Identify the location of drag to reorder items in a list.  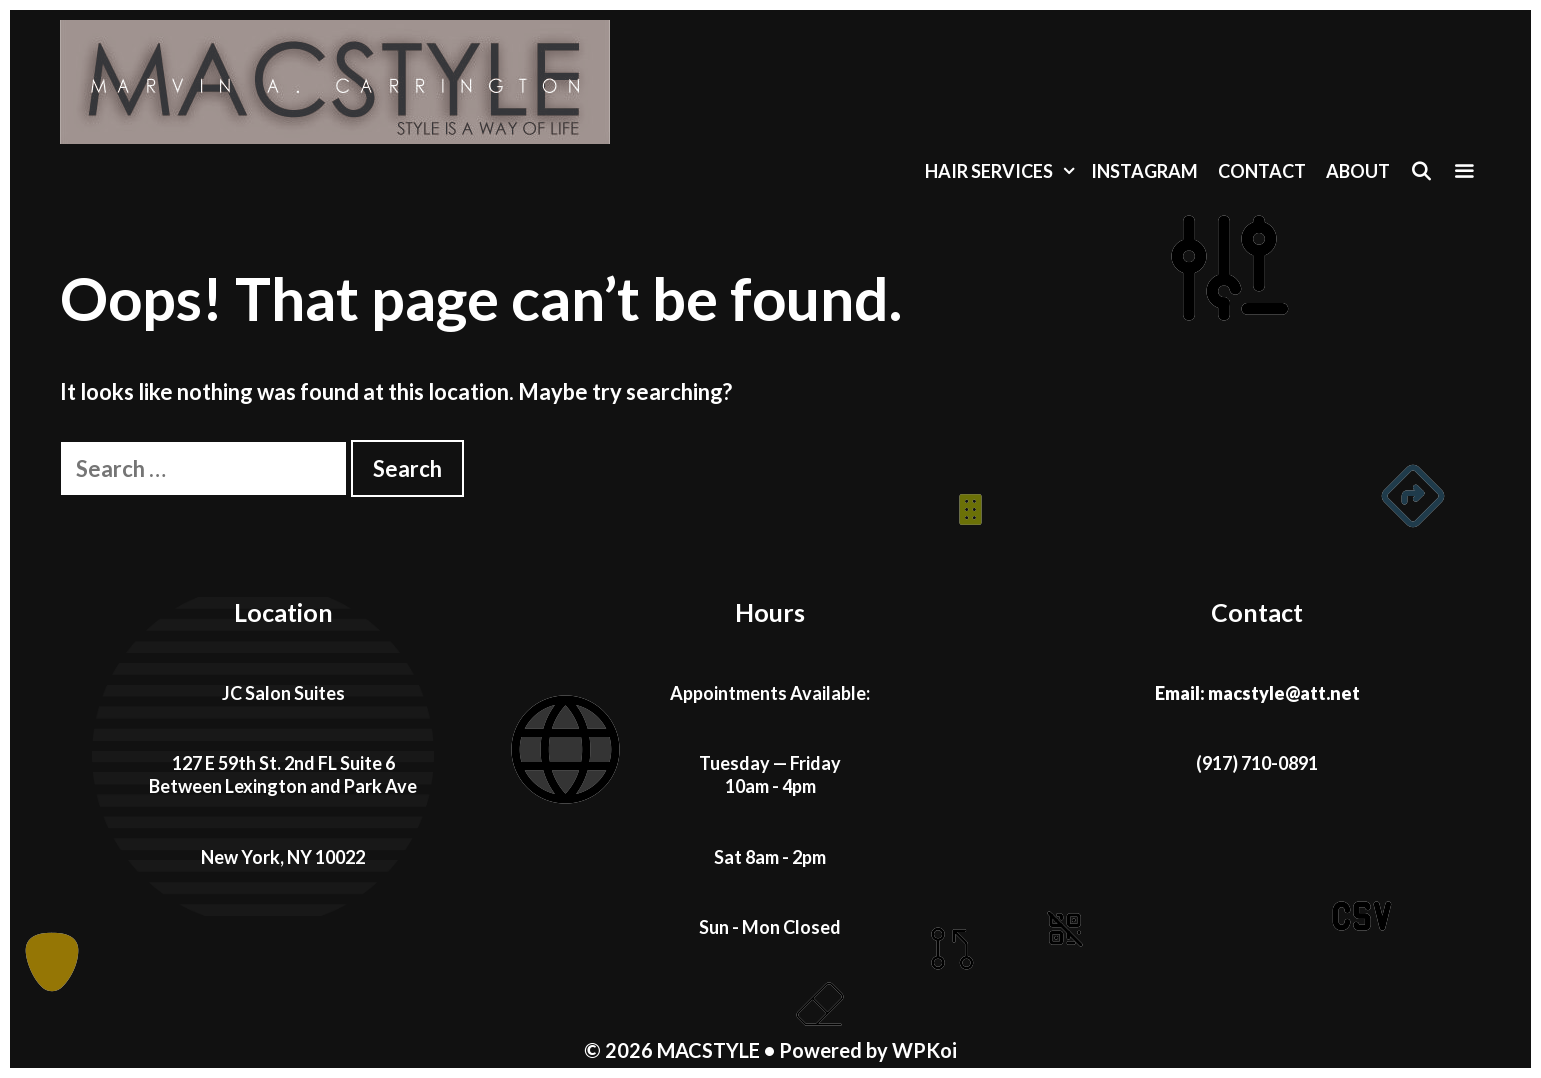
(970, 509).